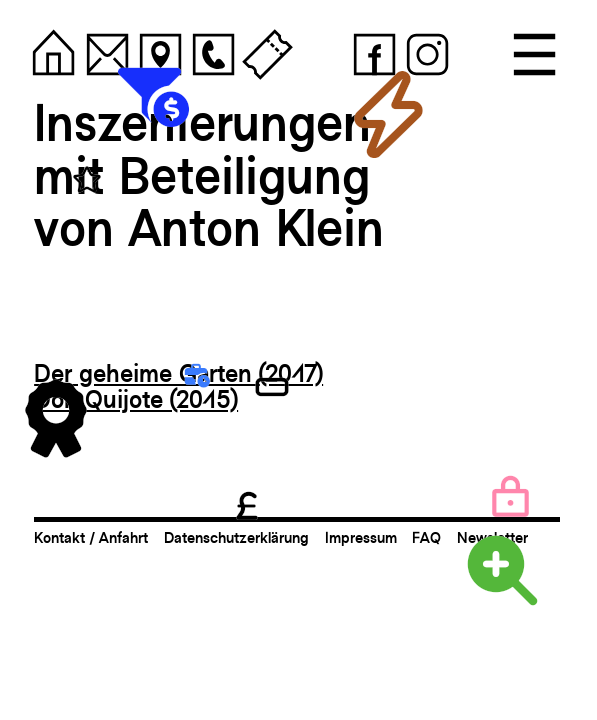 The image size is (597, 720). Describe the element at coordinates (247, 505) in the screenshot. I see `indicates price or payment in British pounds` at that location.